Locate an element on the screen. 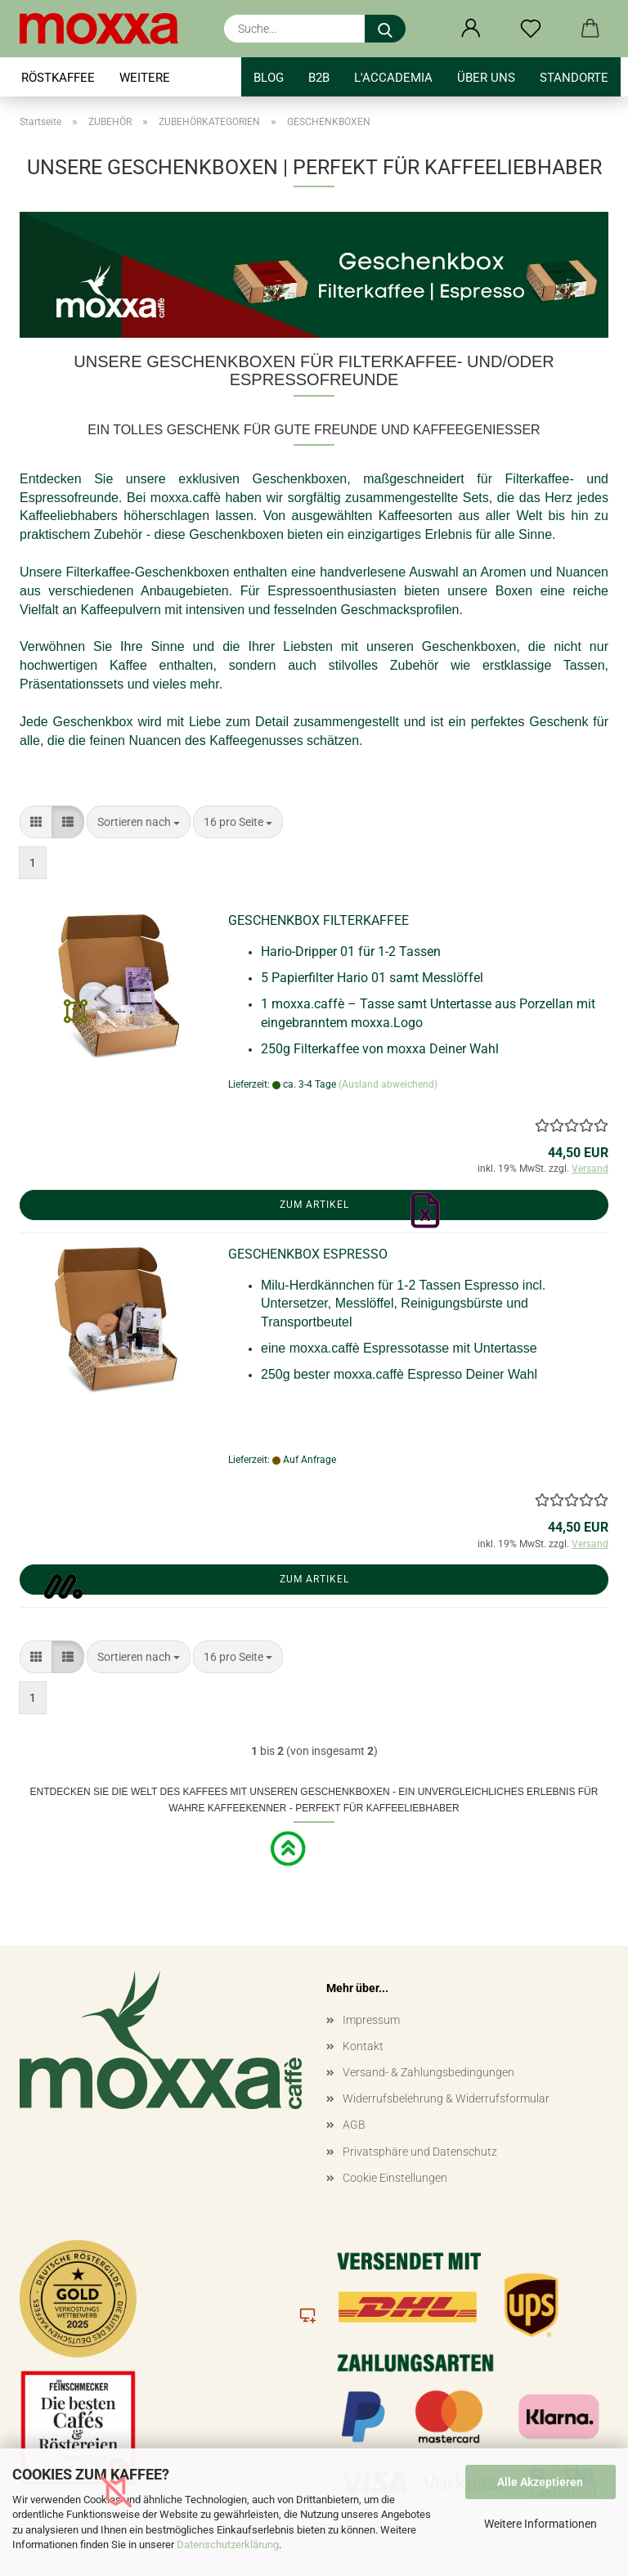 Image resolution: width=628 pixels, height=2576 pixels. add a new desktop or monitor is located at coordinates (307, 2315).